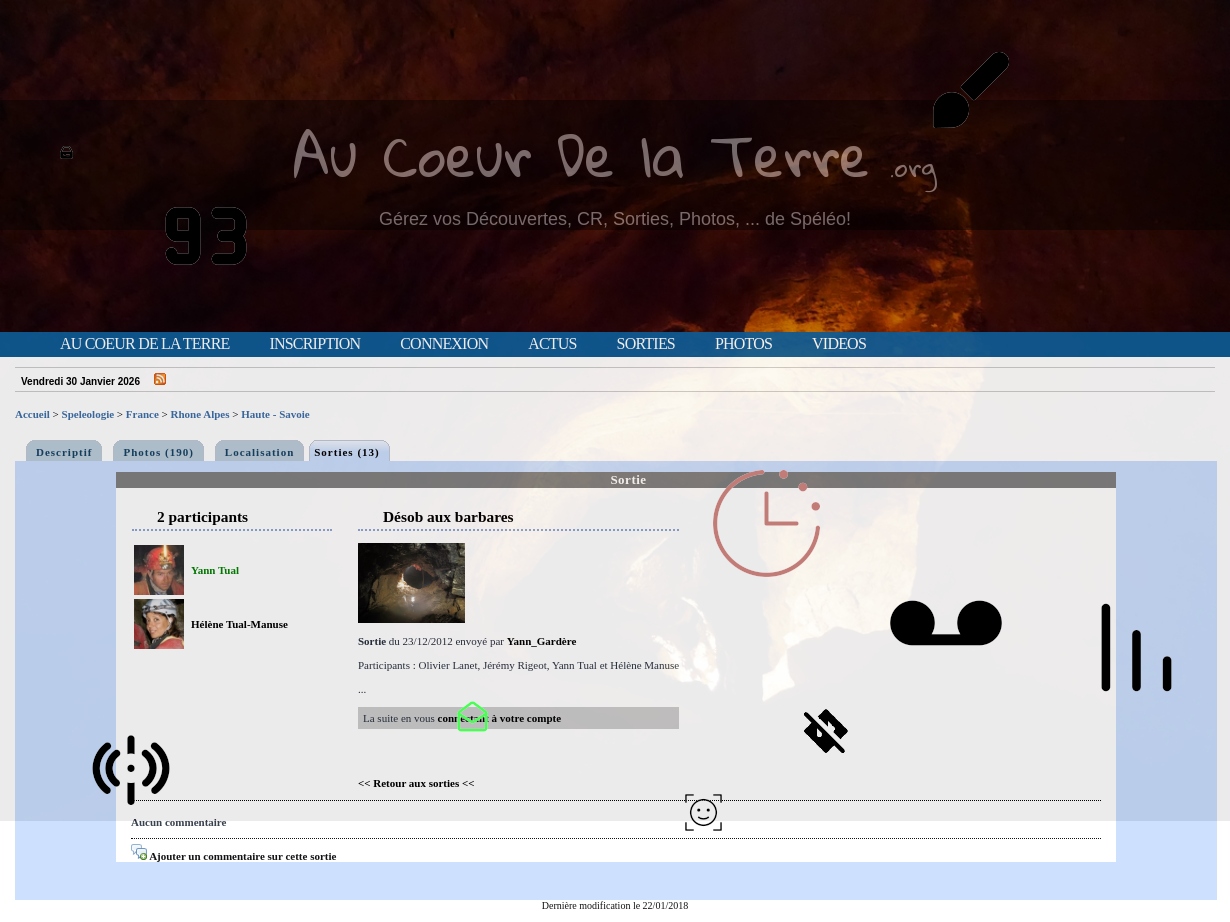 This screenshot has width=1230, height=922. I want to click on indicates active recording in progress, so click(946, 623).